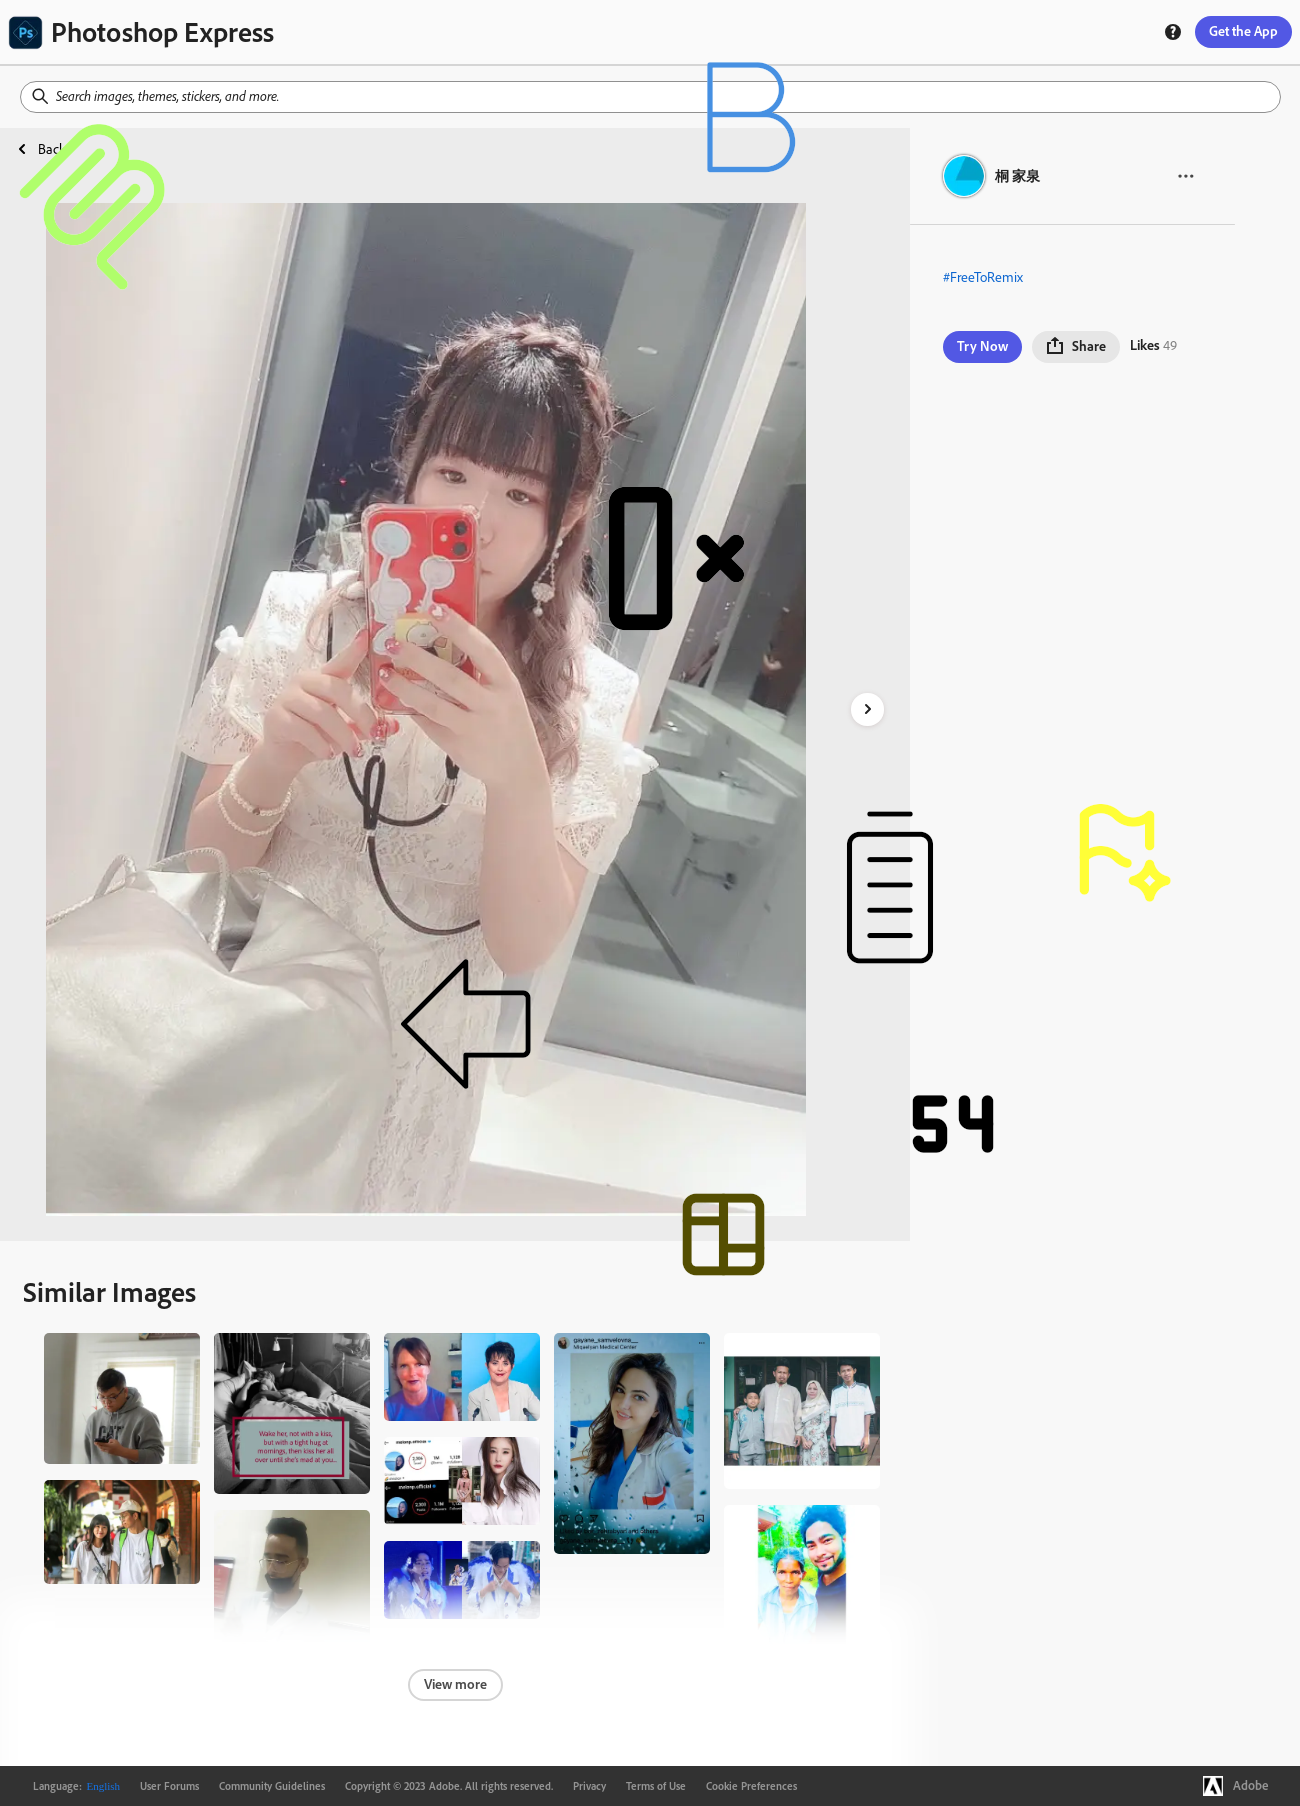  Describe the element at coordinates (1117, 848) in the screenshot. I see `flag content for AI review or processing` at that location.